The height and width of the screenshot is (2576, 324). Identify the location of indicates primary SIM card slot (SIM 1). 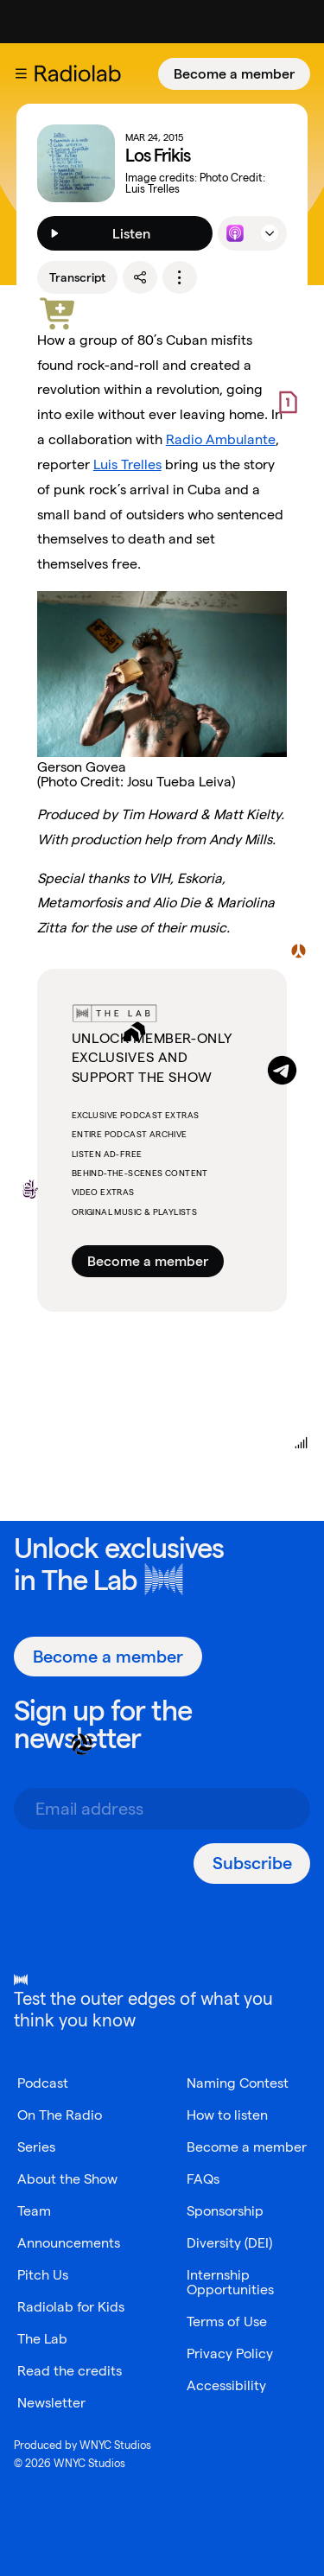
(288, 402).